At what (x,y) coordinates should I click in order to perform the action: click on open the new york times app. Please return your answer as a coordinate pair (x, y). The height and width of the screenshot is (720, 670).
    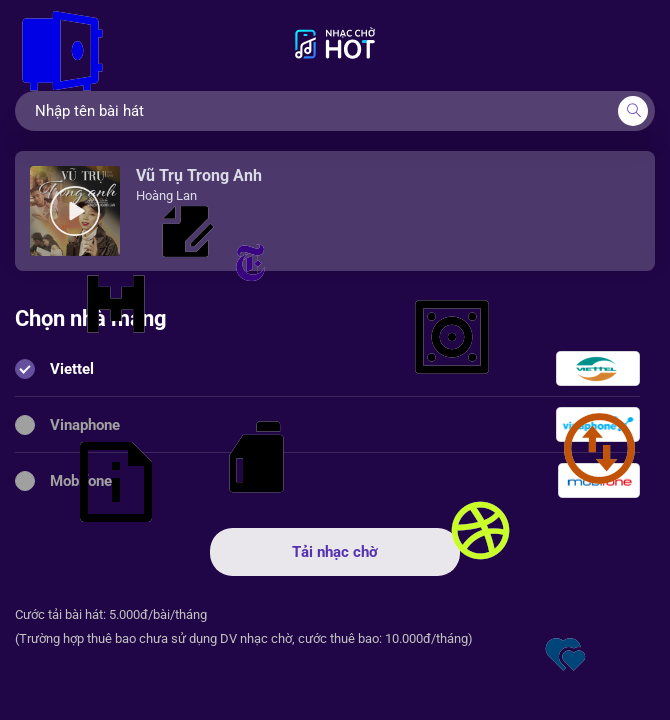
    Looking at the image, I should click on (250, 262).